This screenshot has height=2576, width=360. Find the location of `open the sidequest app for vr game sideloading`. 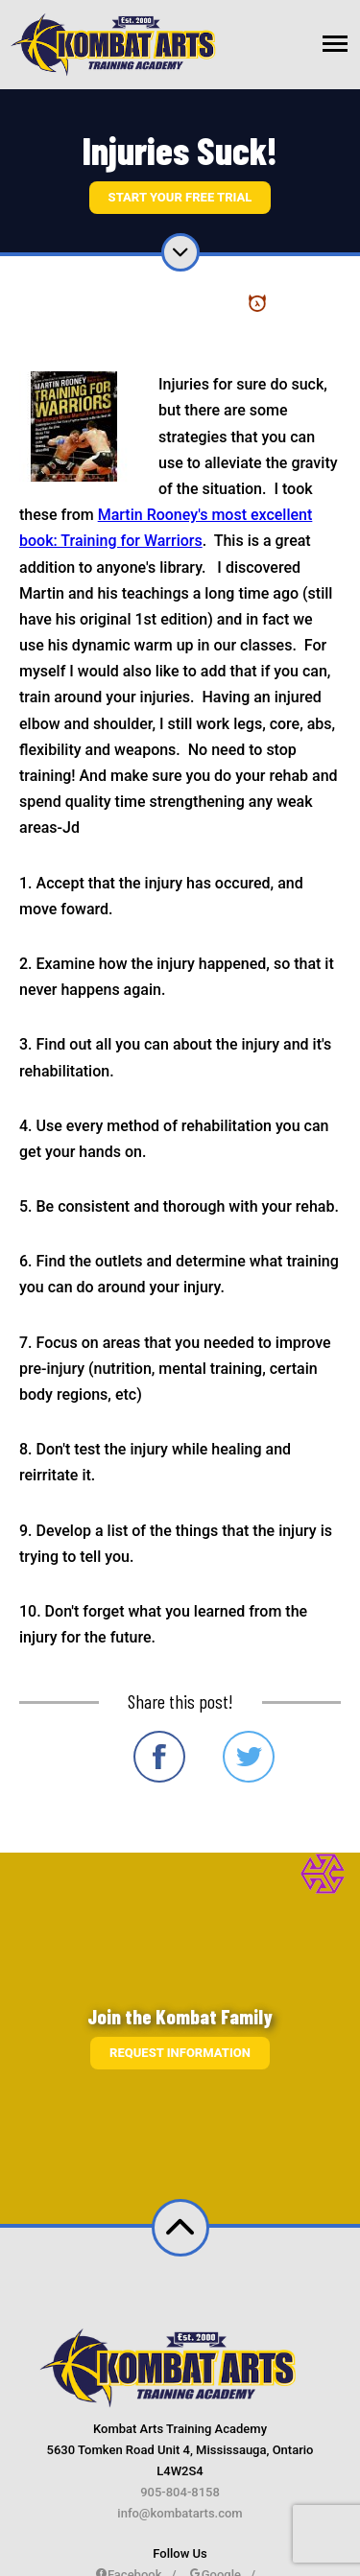

open the sidequest app for vr game sideloading is located at coordinates (323, 1874).